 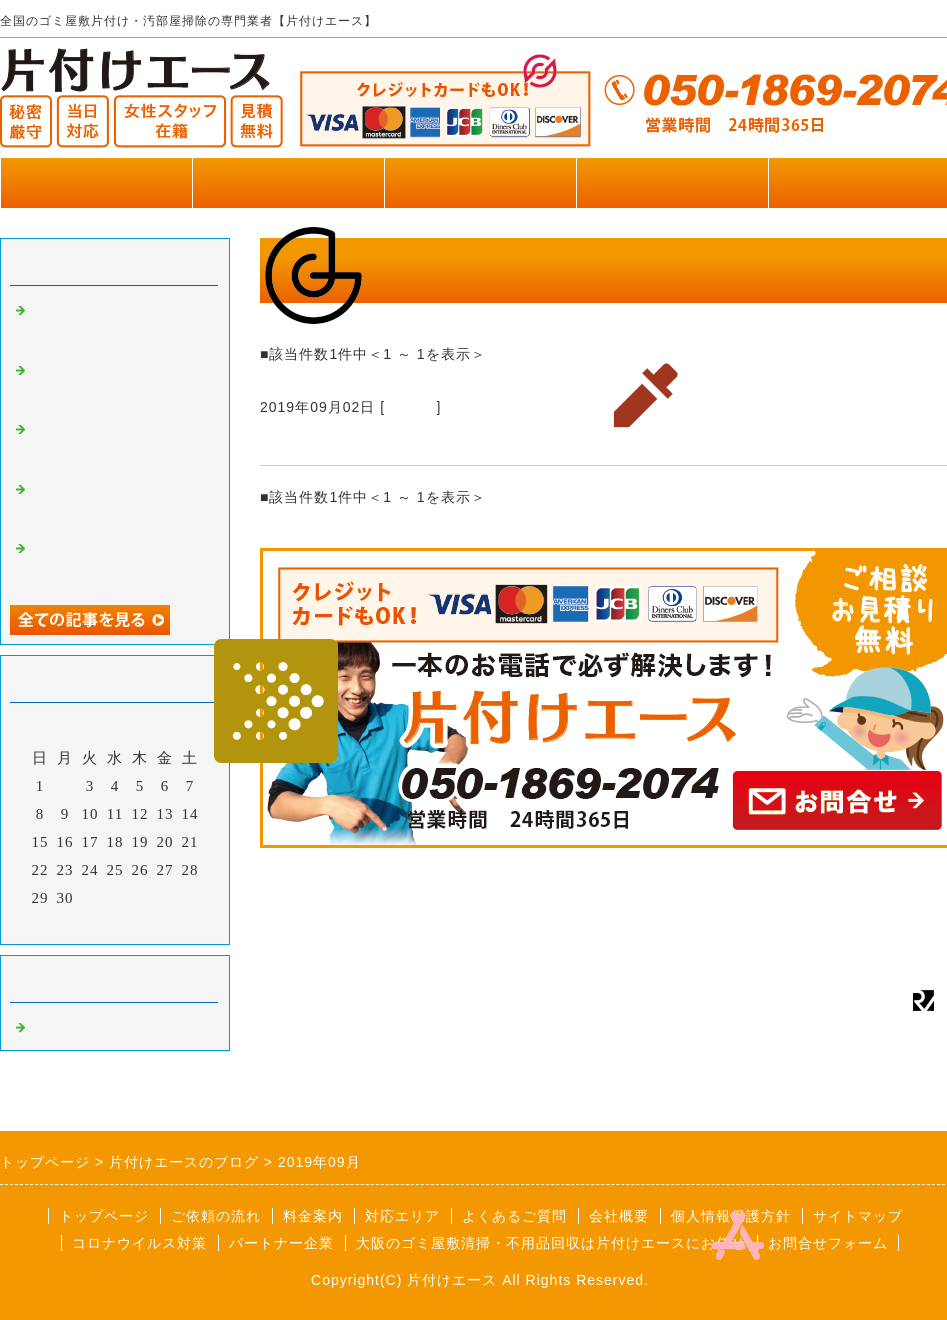 I want to click on launch honor of kings game, so click(x=540, y=71).